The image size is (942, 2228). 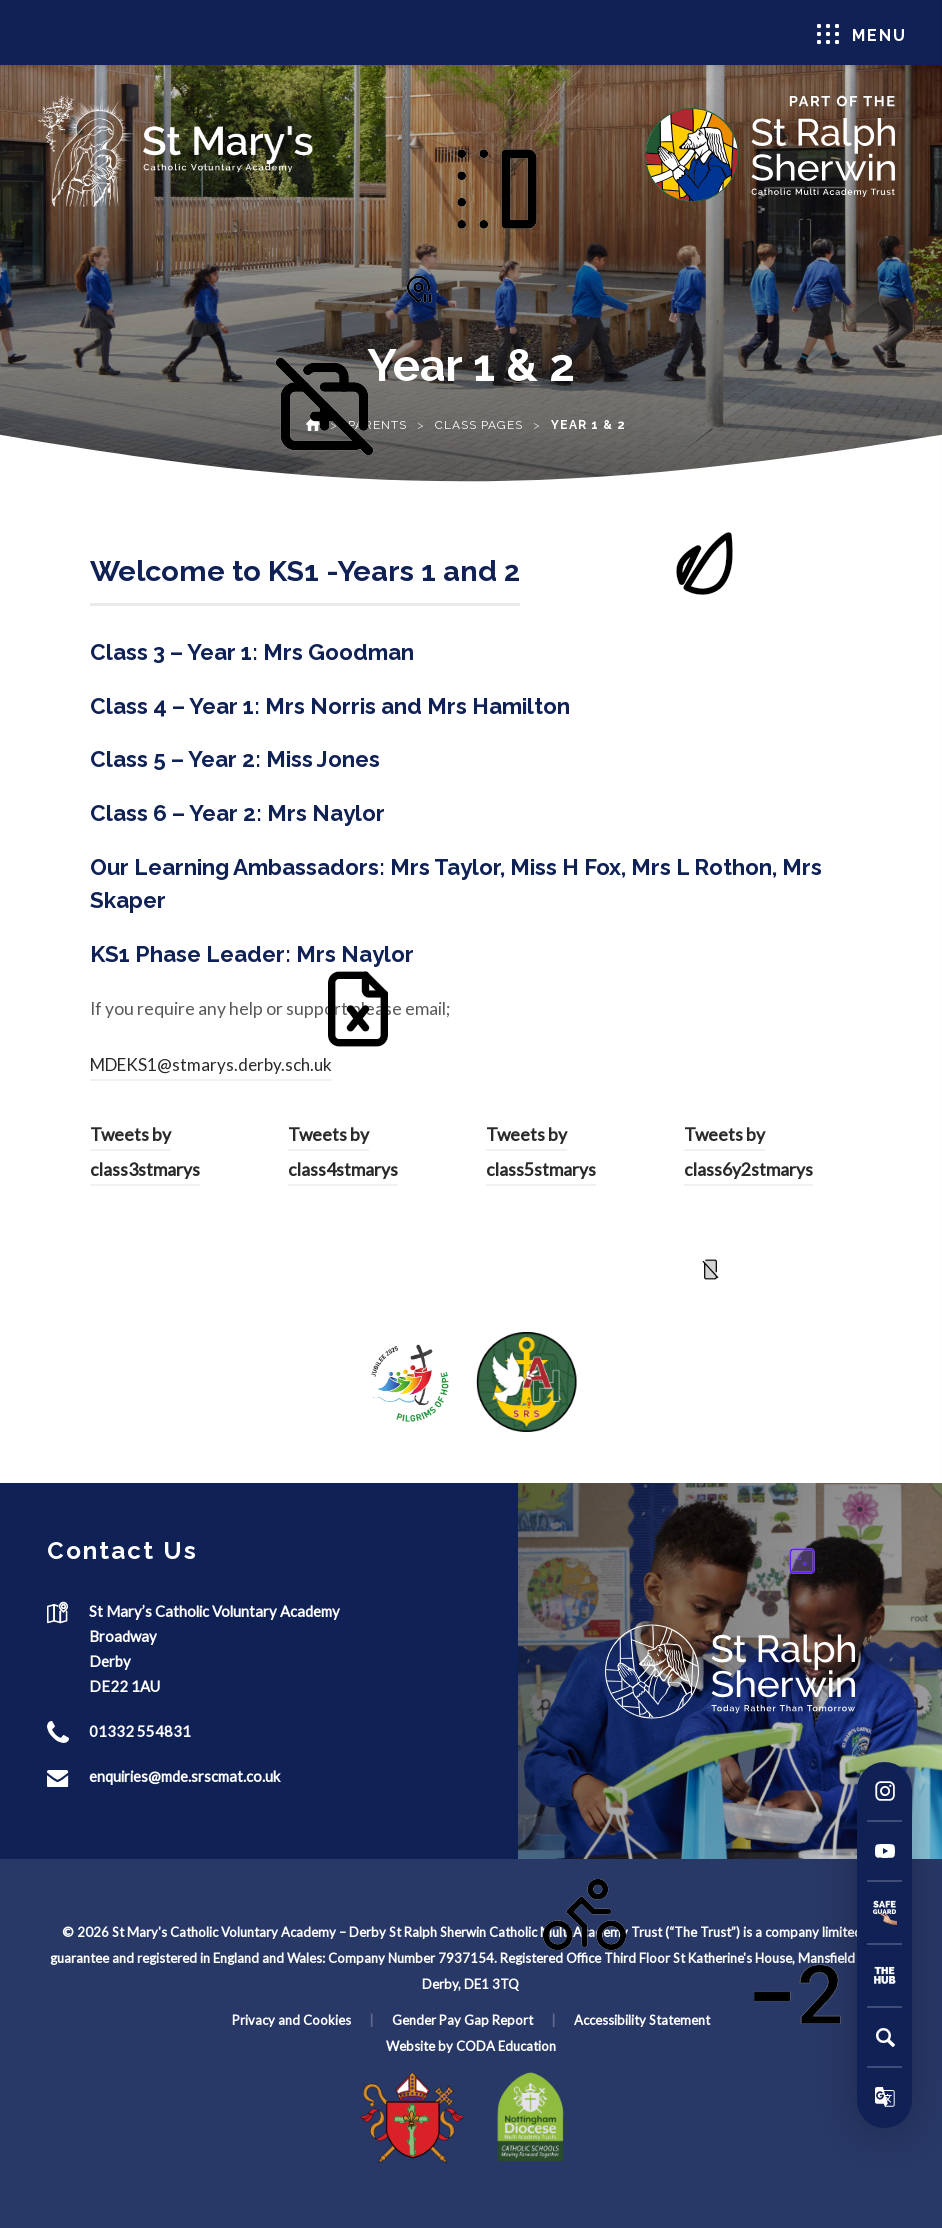 I want to click on access cycling or bike-related features, so click(x=584, y=1917).